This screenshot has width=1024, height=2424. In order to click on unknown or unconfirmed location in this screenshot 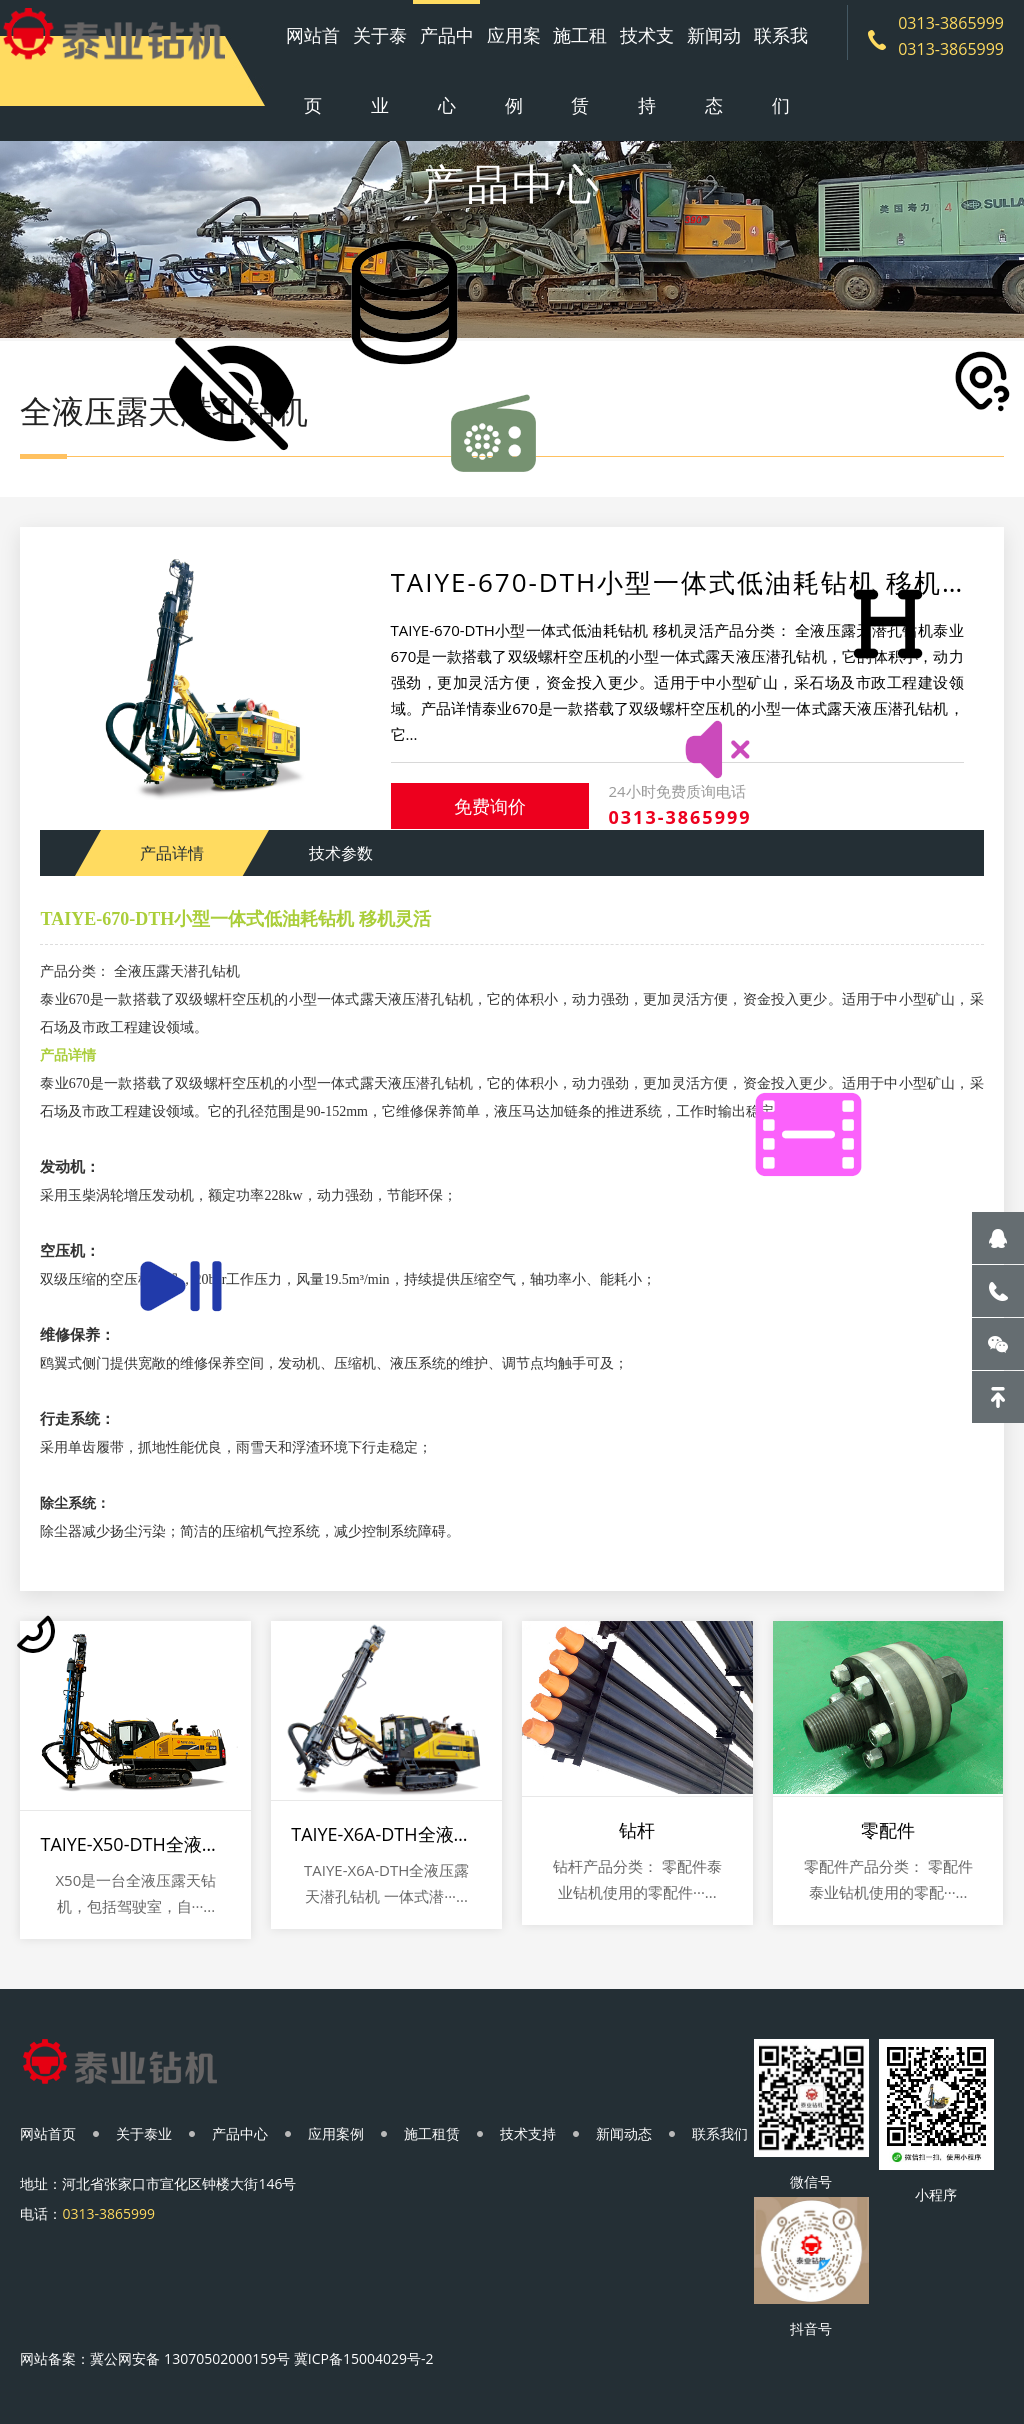, I will do `click(981, 380)`.